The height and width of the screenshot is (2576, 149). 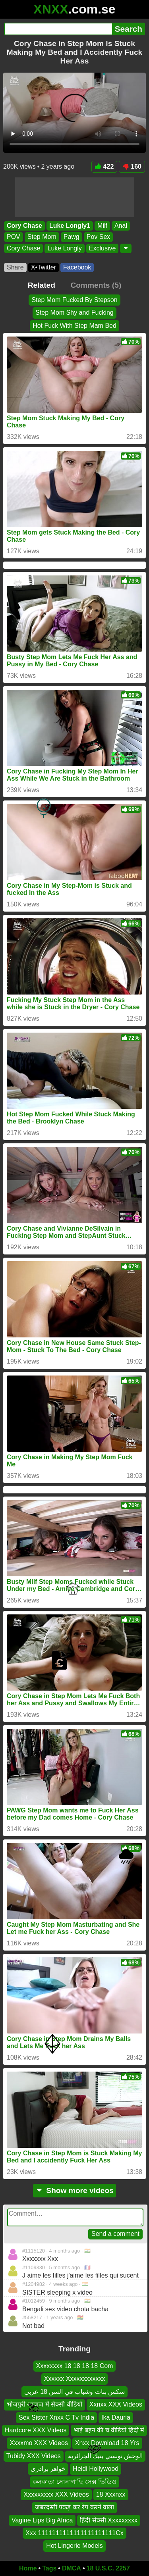 What do you see at coordinates (73, 1589) in the screenshot?
I see `browse movies or entertainment content` at bounding box center [73, 1589].